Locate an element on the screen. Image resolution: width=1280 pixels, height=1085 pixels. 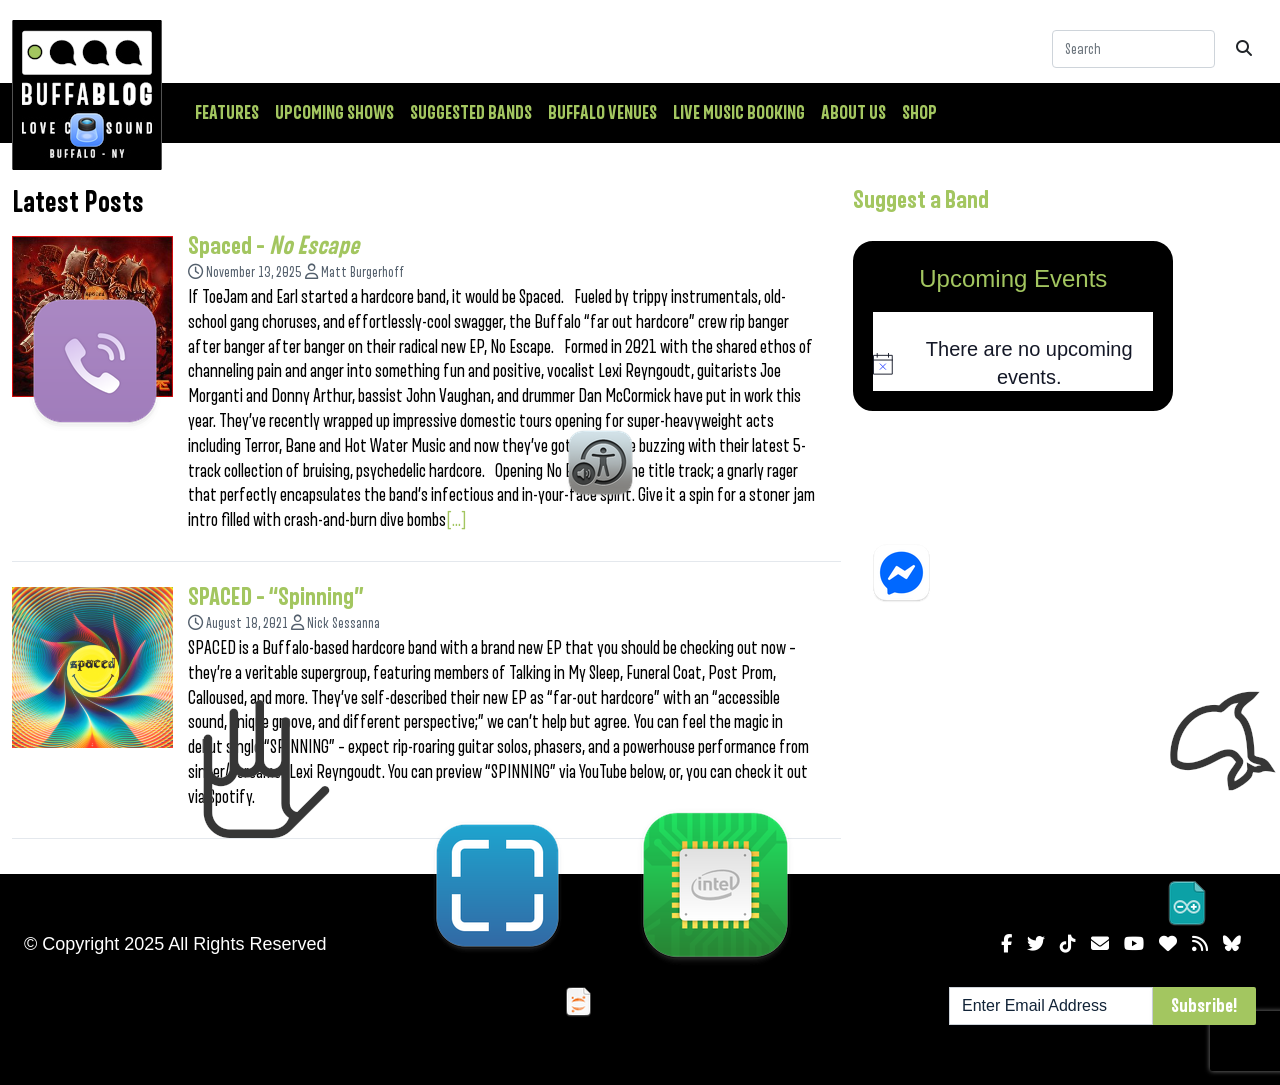
launch orca screen reader application is located at coordinates (1221, 741).